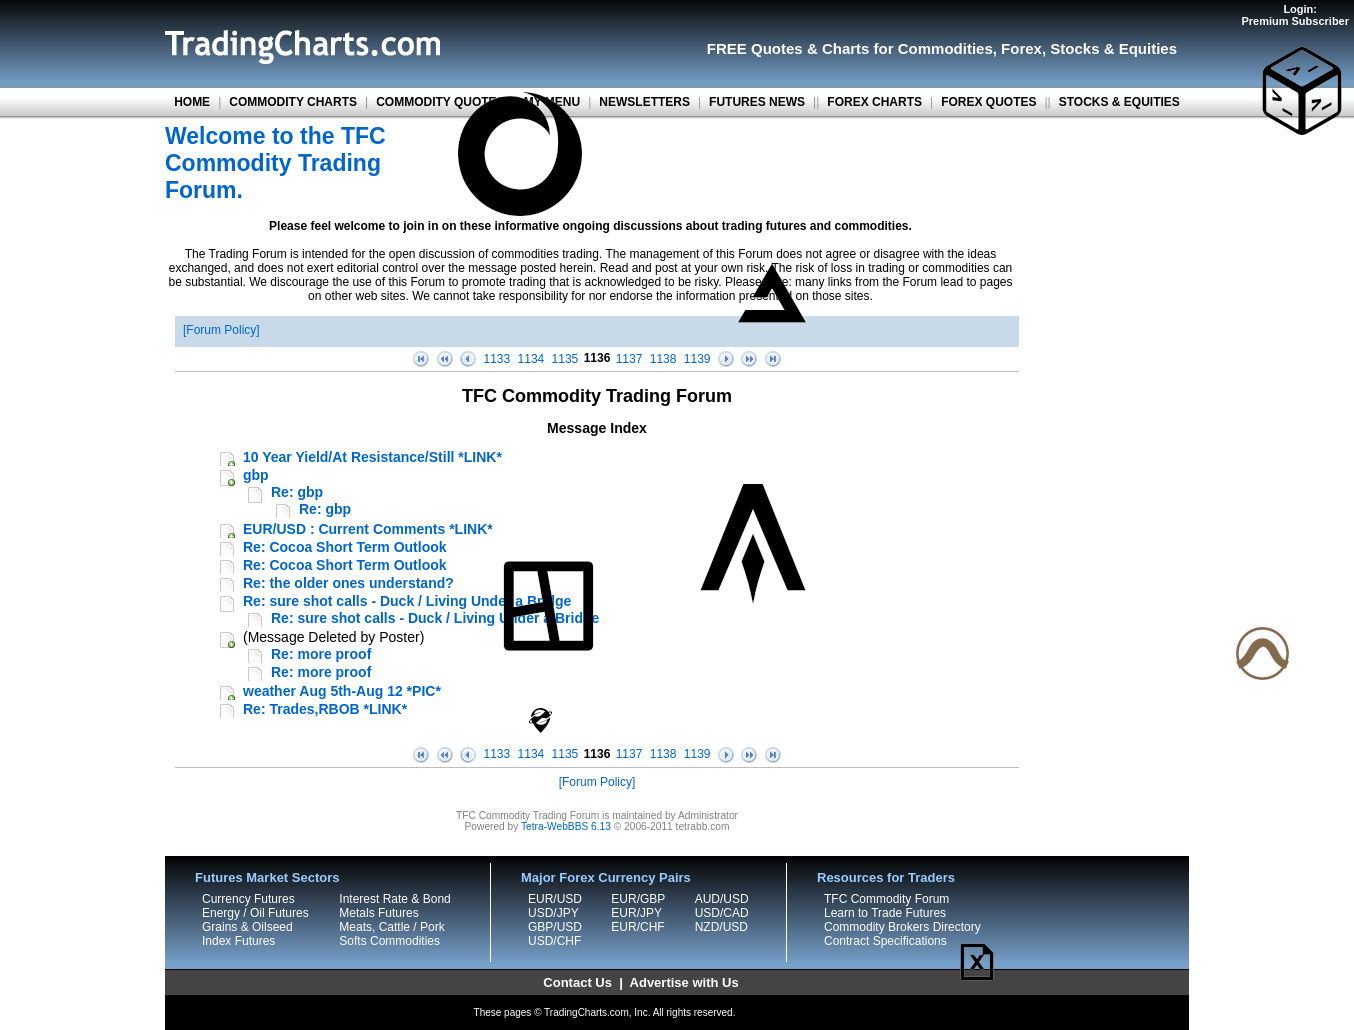 This screenshot has height=1030, width=1354. I want to click on open Pro Tools application, so click(1262, 653).